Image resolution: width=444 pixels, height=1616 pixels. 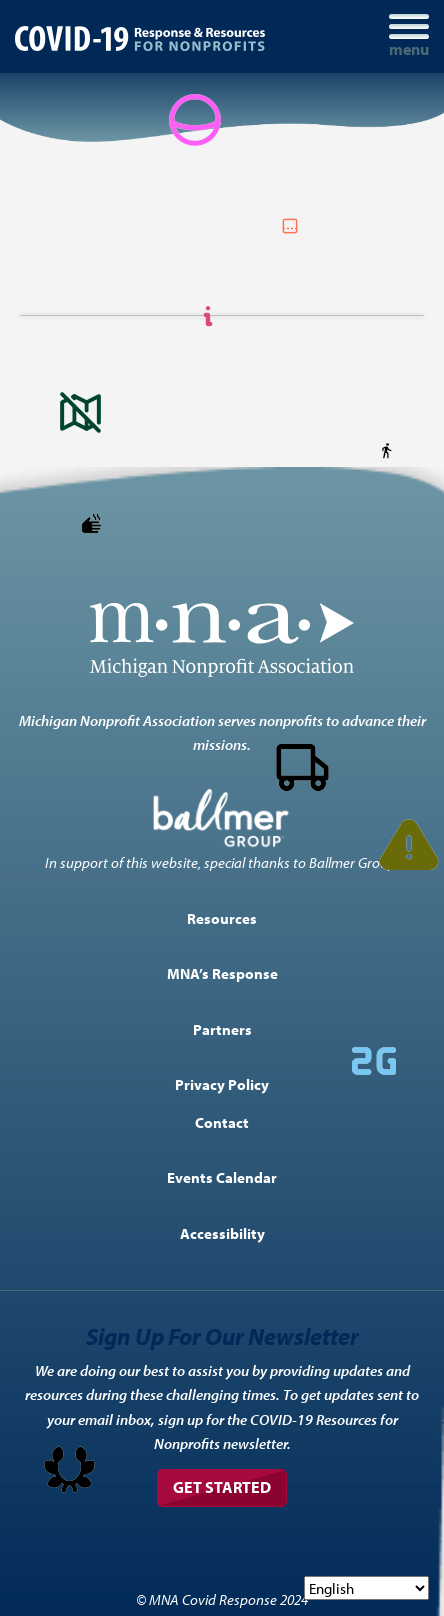 What do you see at coordinates (302, 767) in the screenshot?
I see `access vehicle or transportation options` at bounding box center [302, 767].